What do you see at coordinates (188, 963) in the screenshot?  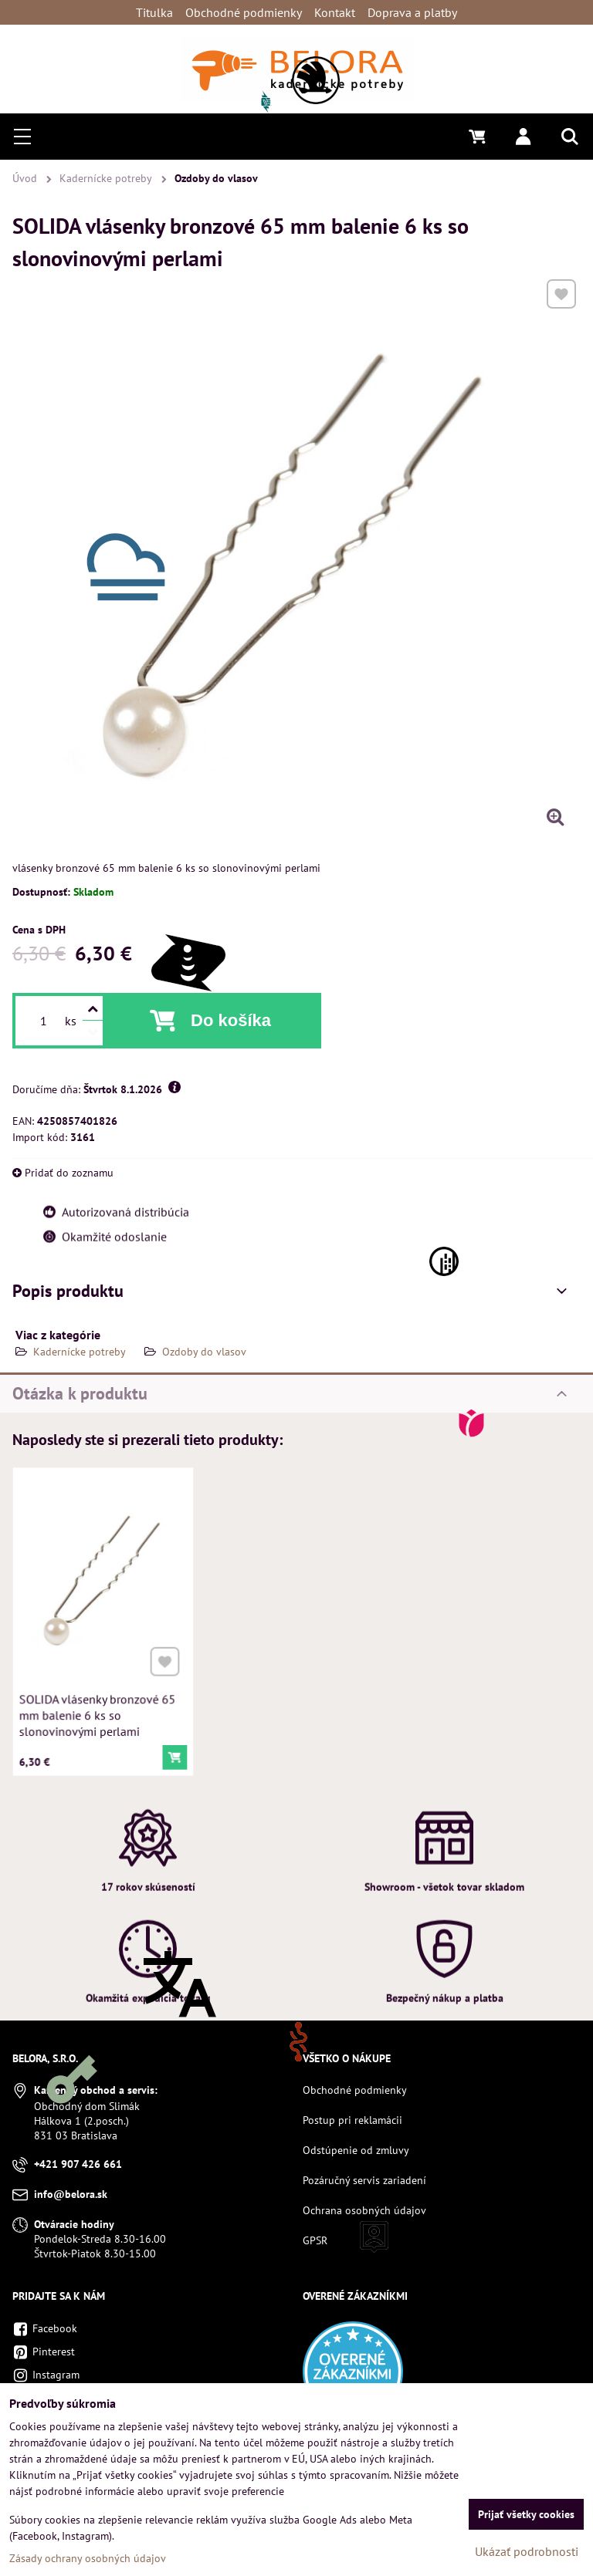 I see `open the Boost mobile app` at bounding box center [188, 963].